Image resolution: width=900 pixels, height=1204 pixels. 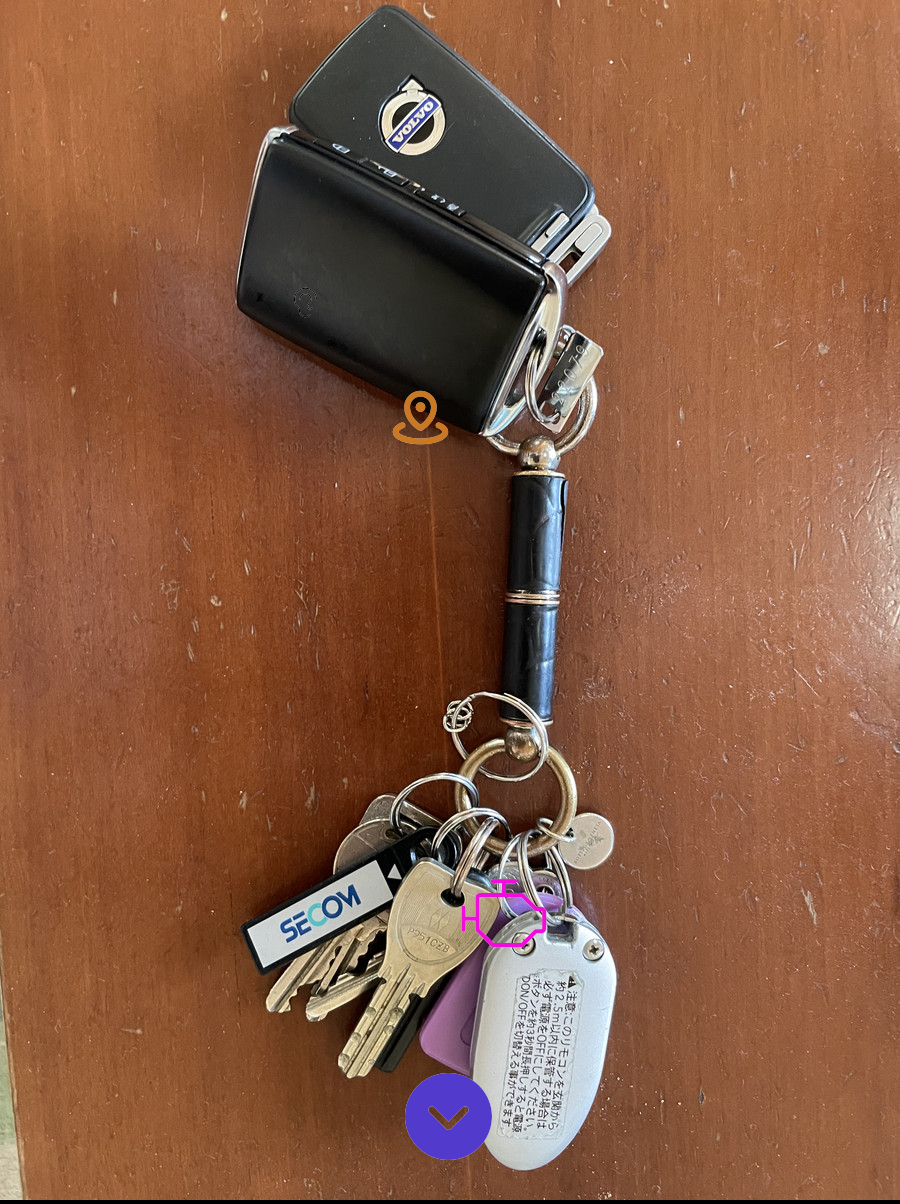 I want to click on view engine or vehicle diagnostics, so click(x=502, y=914).